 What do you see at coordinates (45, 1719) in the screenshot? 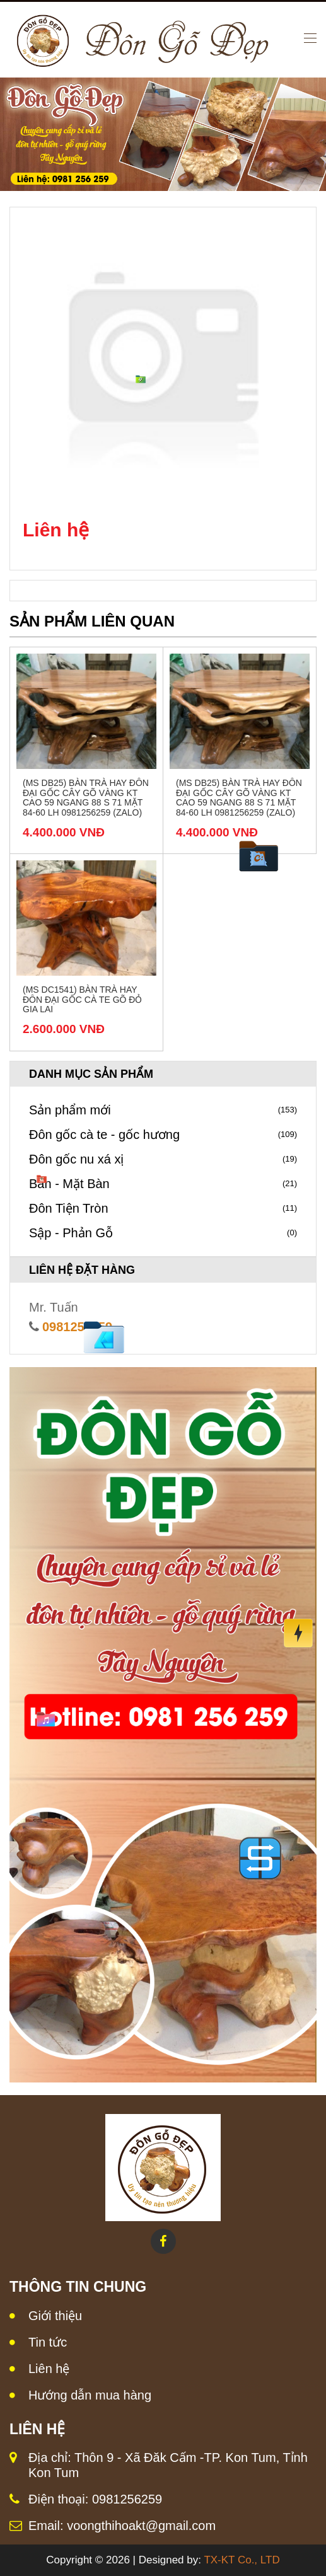
I see `open apple music folder` at bounding box center [45, 1719].